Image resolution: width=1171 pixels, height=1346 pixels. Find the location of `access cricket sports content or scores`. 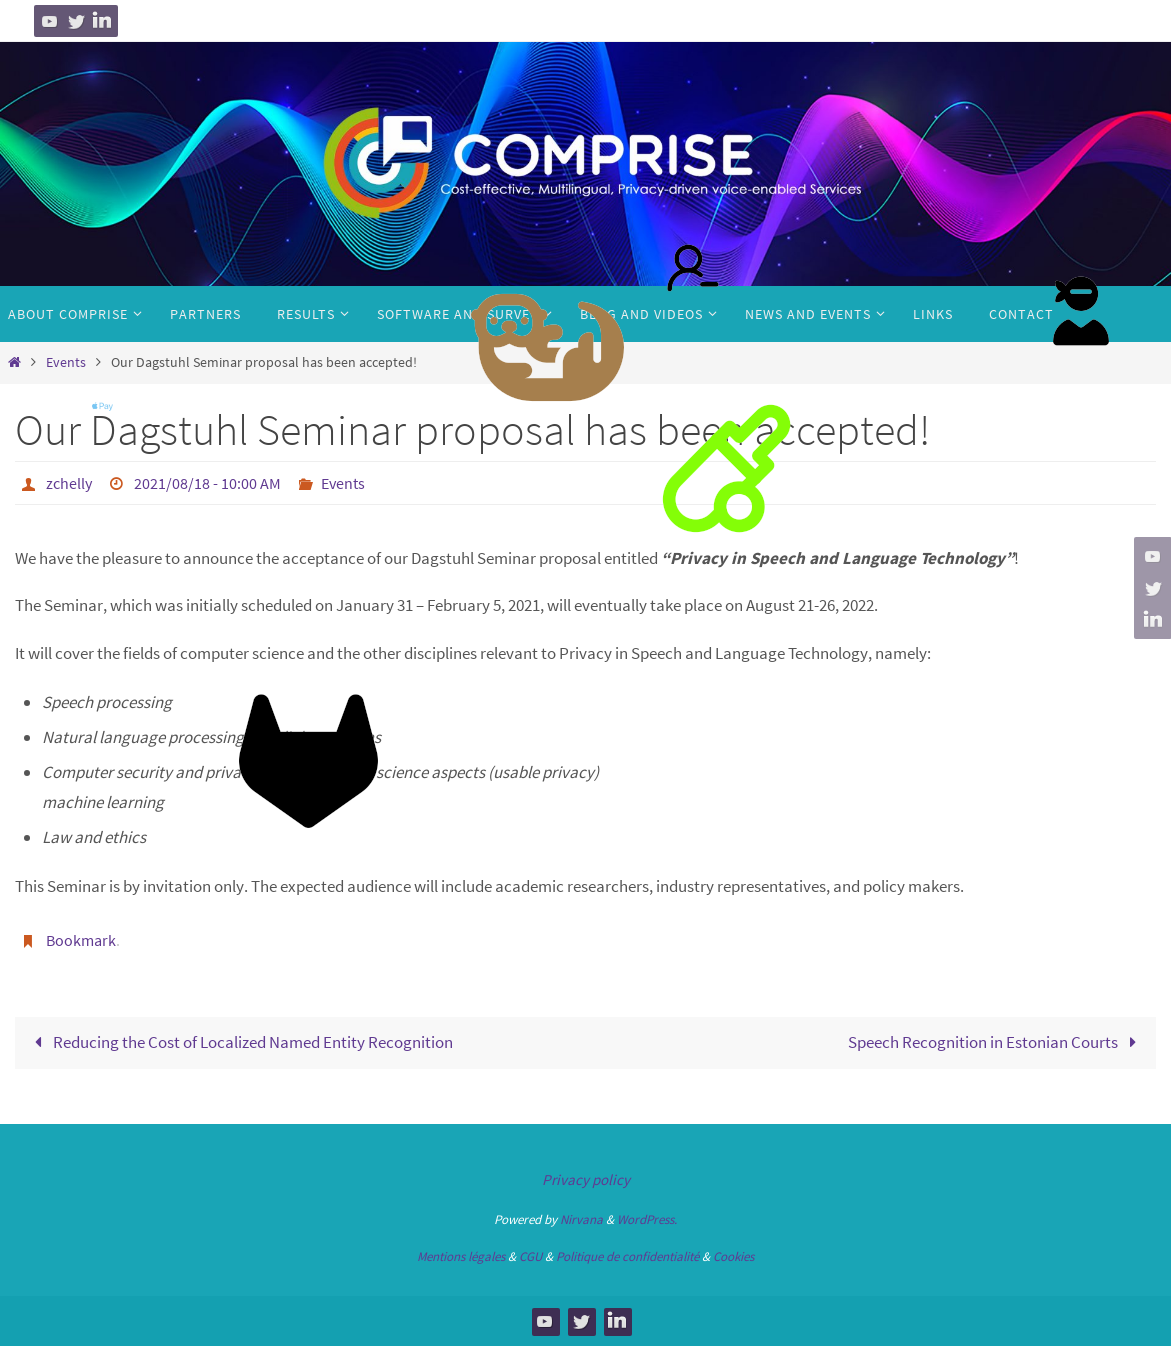

access cricket sports content or scores is located at coordinates (726, 468).